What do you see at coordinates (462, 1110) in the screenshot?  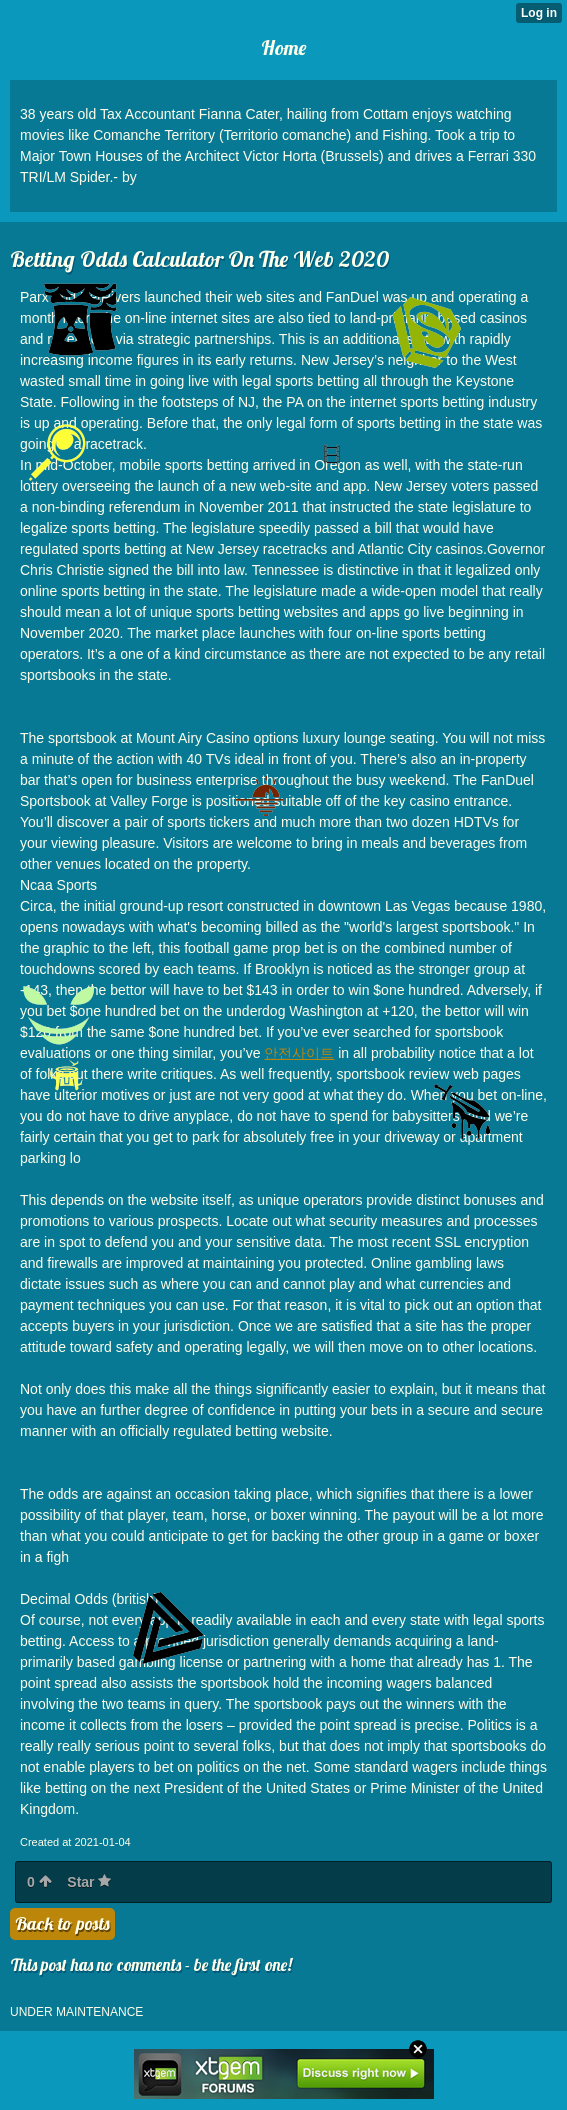 I see `indicates a critical hit or fatal attack in combat` at bounding box center [462, 1110].